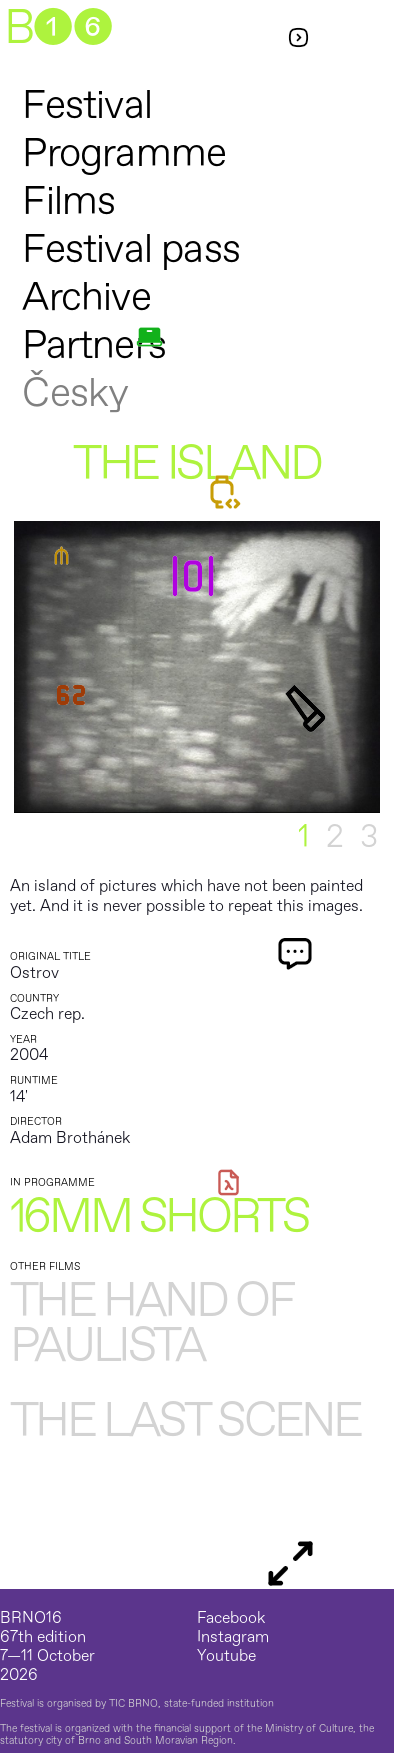 Image resolution: width=394 pixels, height=1753 pixels. What do you see at coordinates (61, 555) in the screenshot?
I see `indicates azerbaijani manat currency` at bounding box center [61, 555].